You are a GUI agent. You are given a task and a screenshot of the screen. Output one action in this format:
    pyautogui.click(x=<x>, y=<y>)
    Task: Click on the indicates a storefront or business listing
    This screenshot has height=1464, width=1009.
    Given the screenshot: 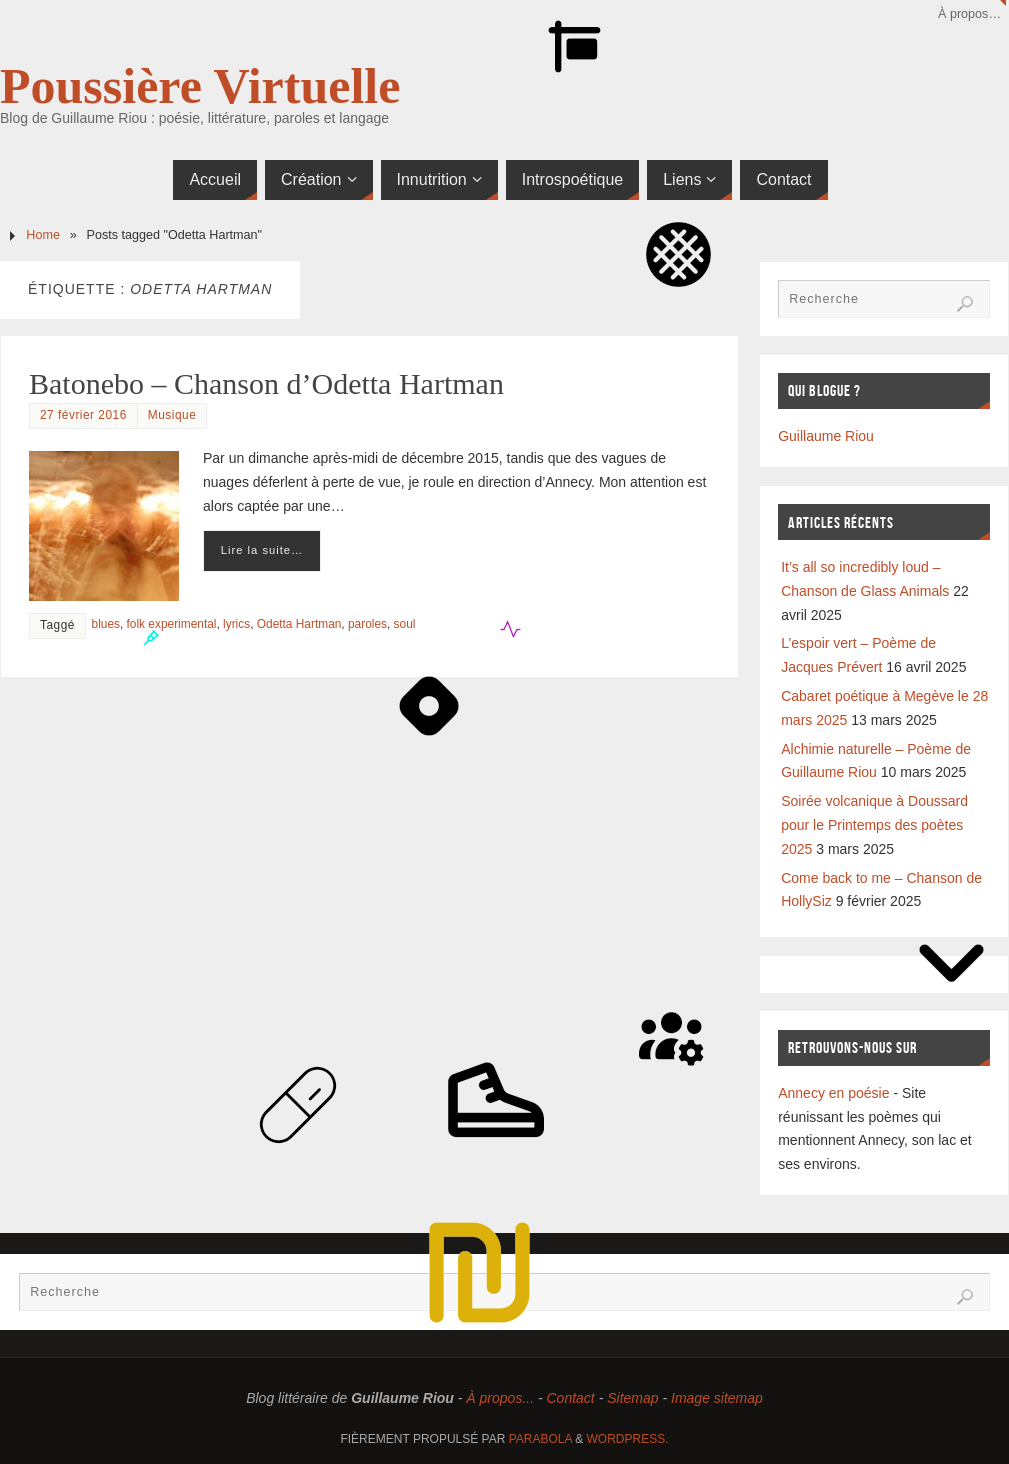 What is the action you would take?
    pyautogui.click(x=574, y=46)
    